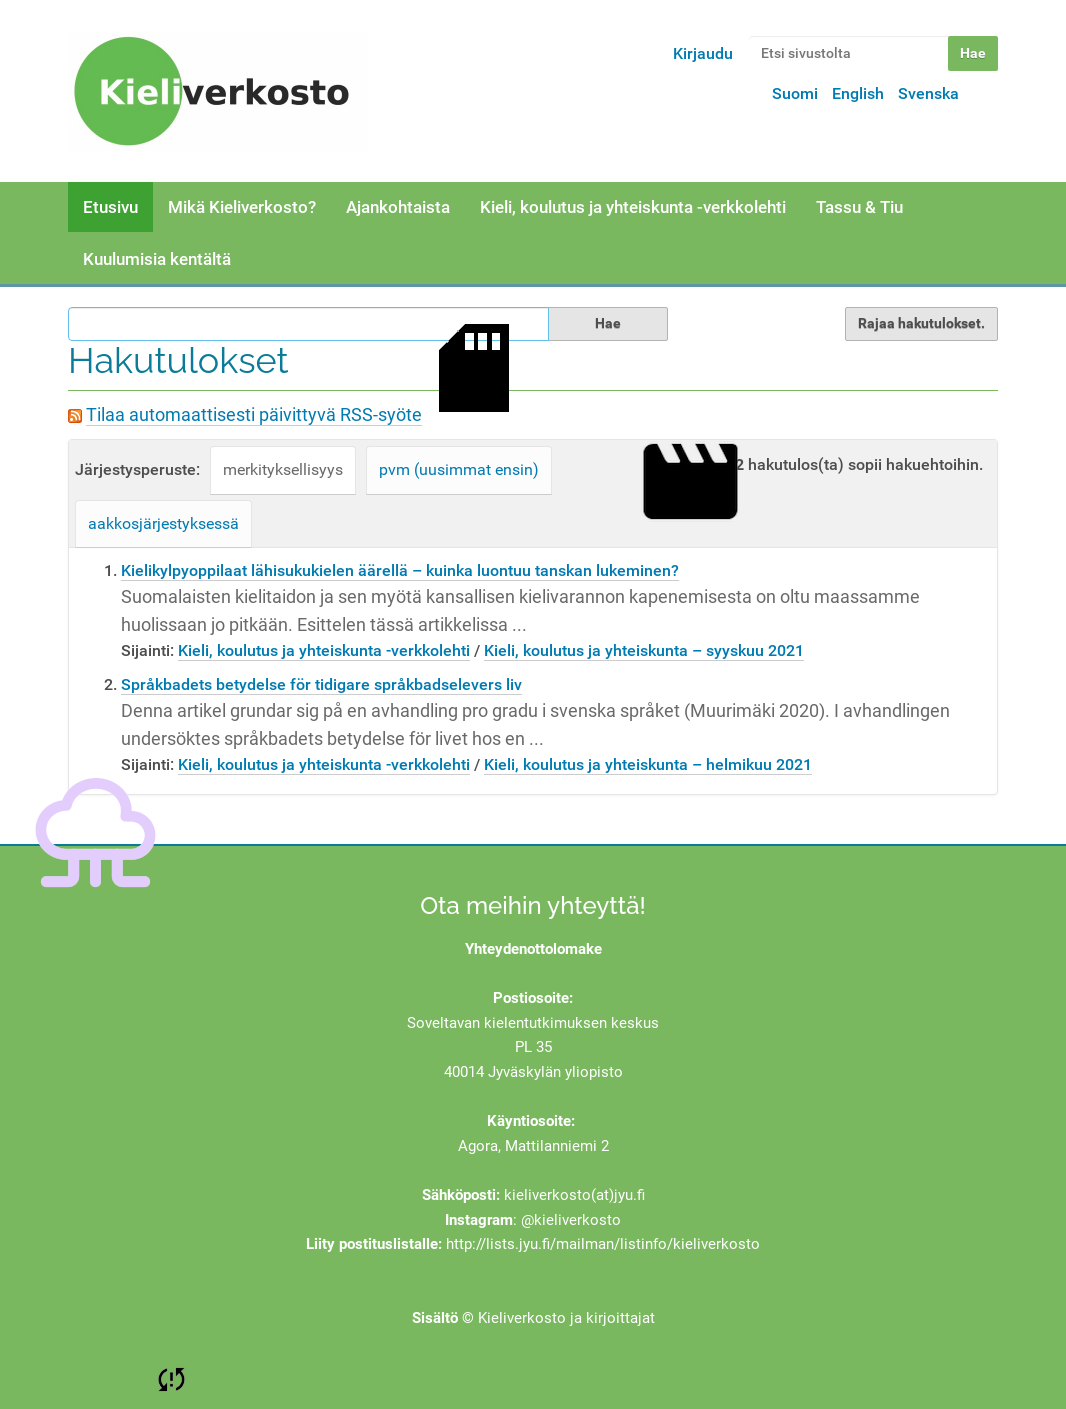 The width and height of the screenshot is (1066, 1409). I want to click on create a new video or movie project, so click(690, 481).